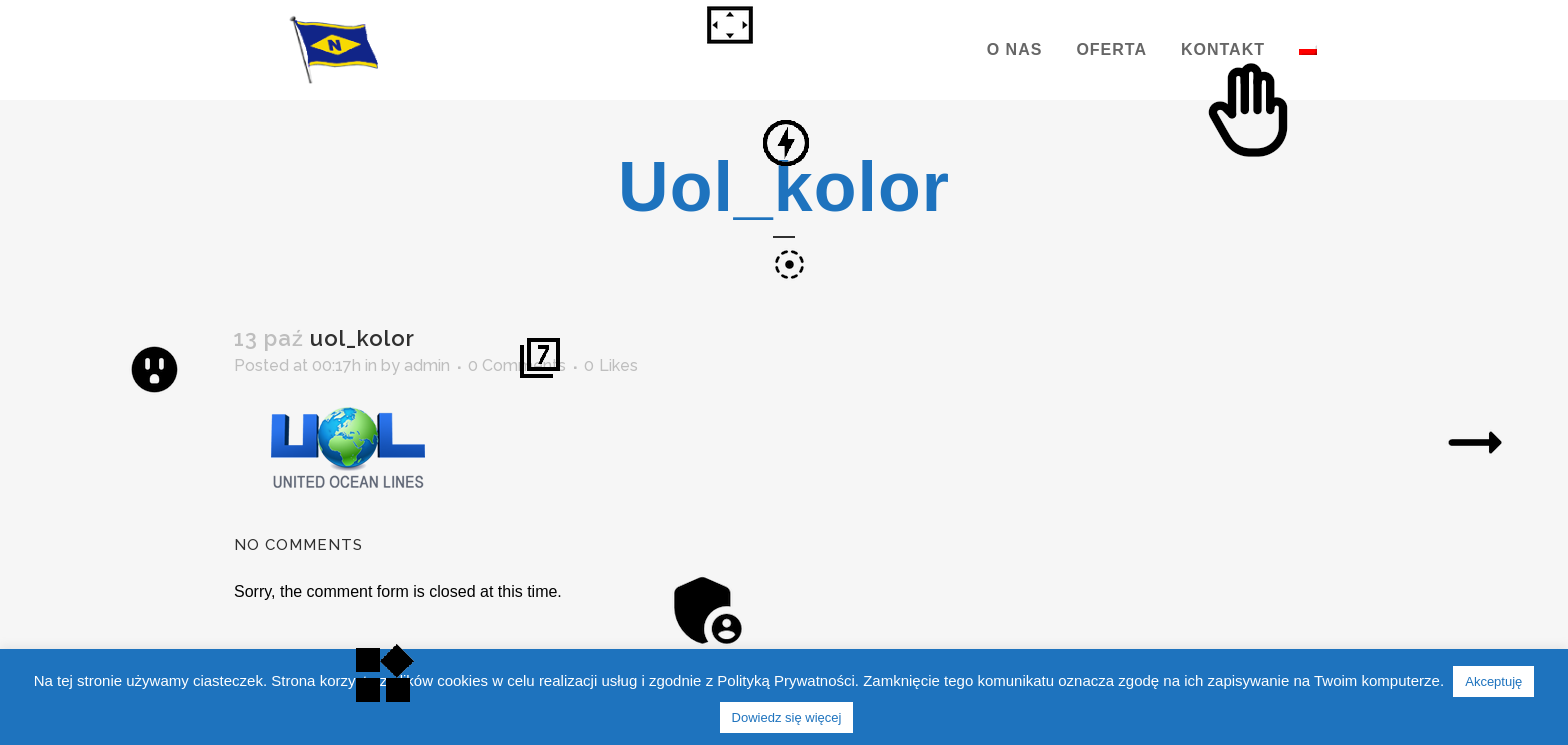 This screenshot has height=745, width=1568. What do you see at coordinates (154, 369) in the screenshot?
I see `indicates an electrical outlet or power socket` at bounding box center [154, 369].